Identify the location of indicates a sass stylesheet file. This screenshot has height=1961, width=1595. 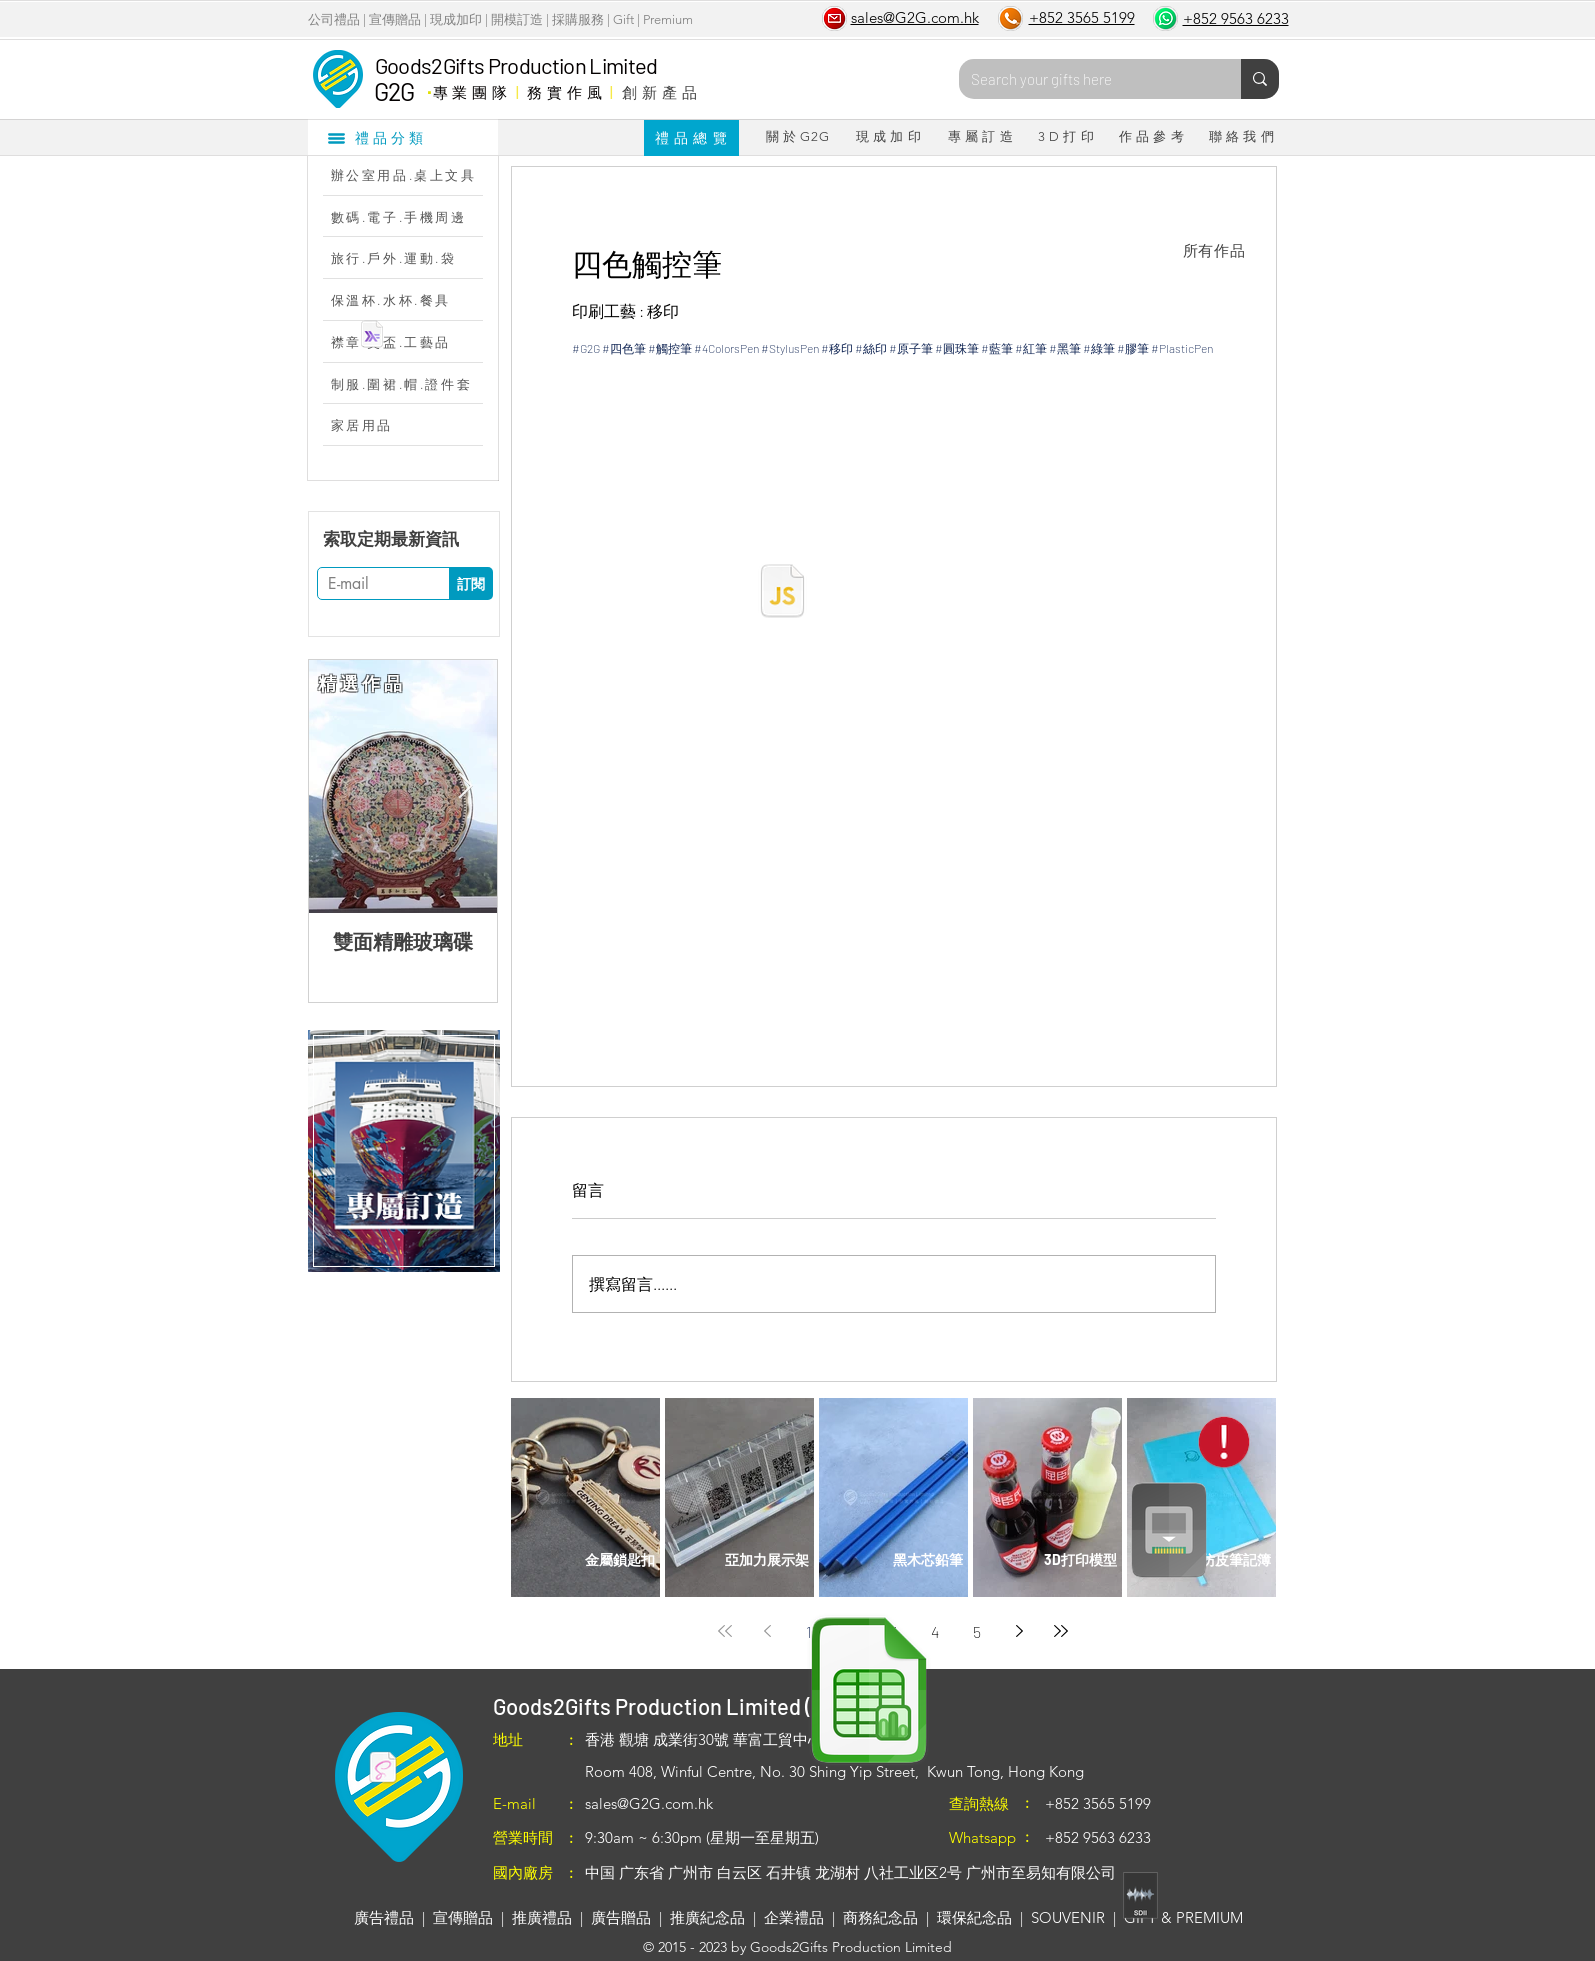
(383, 1767).